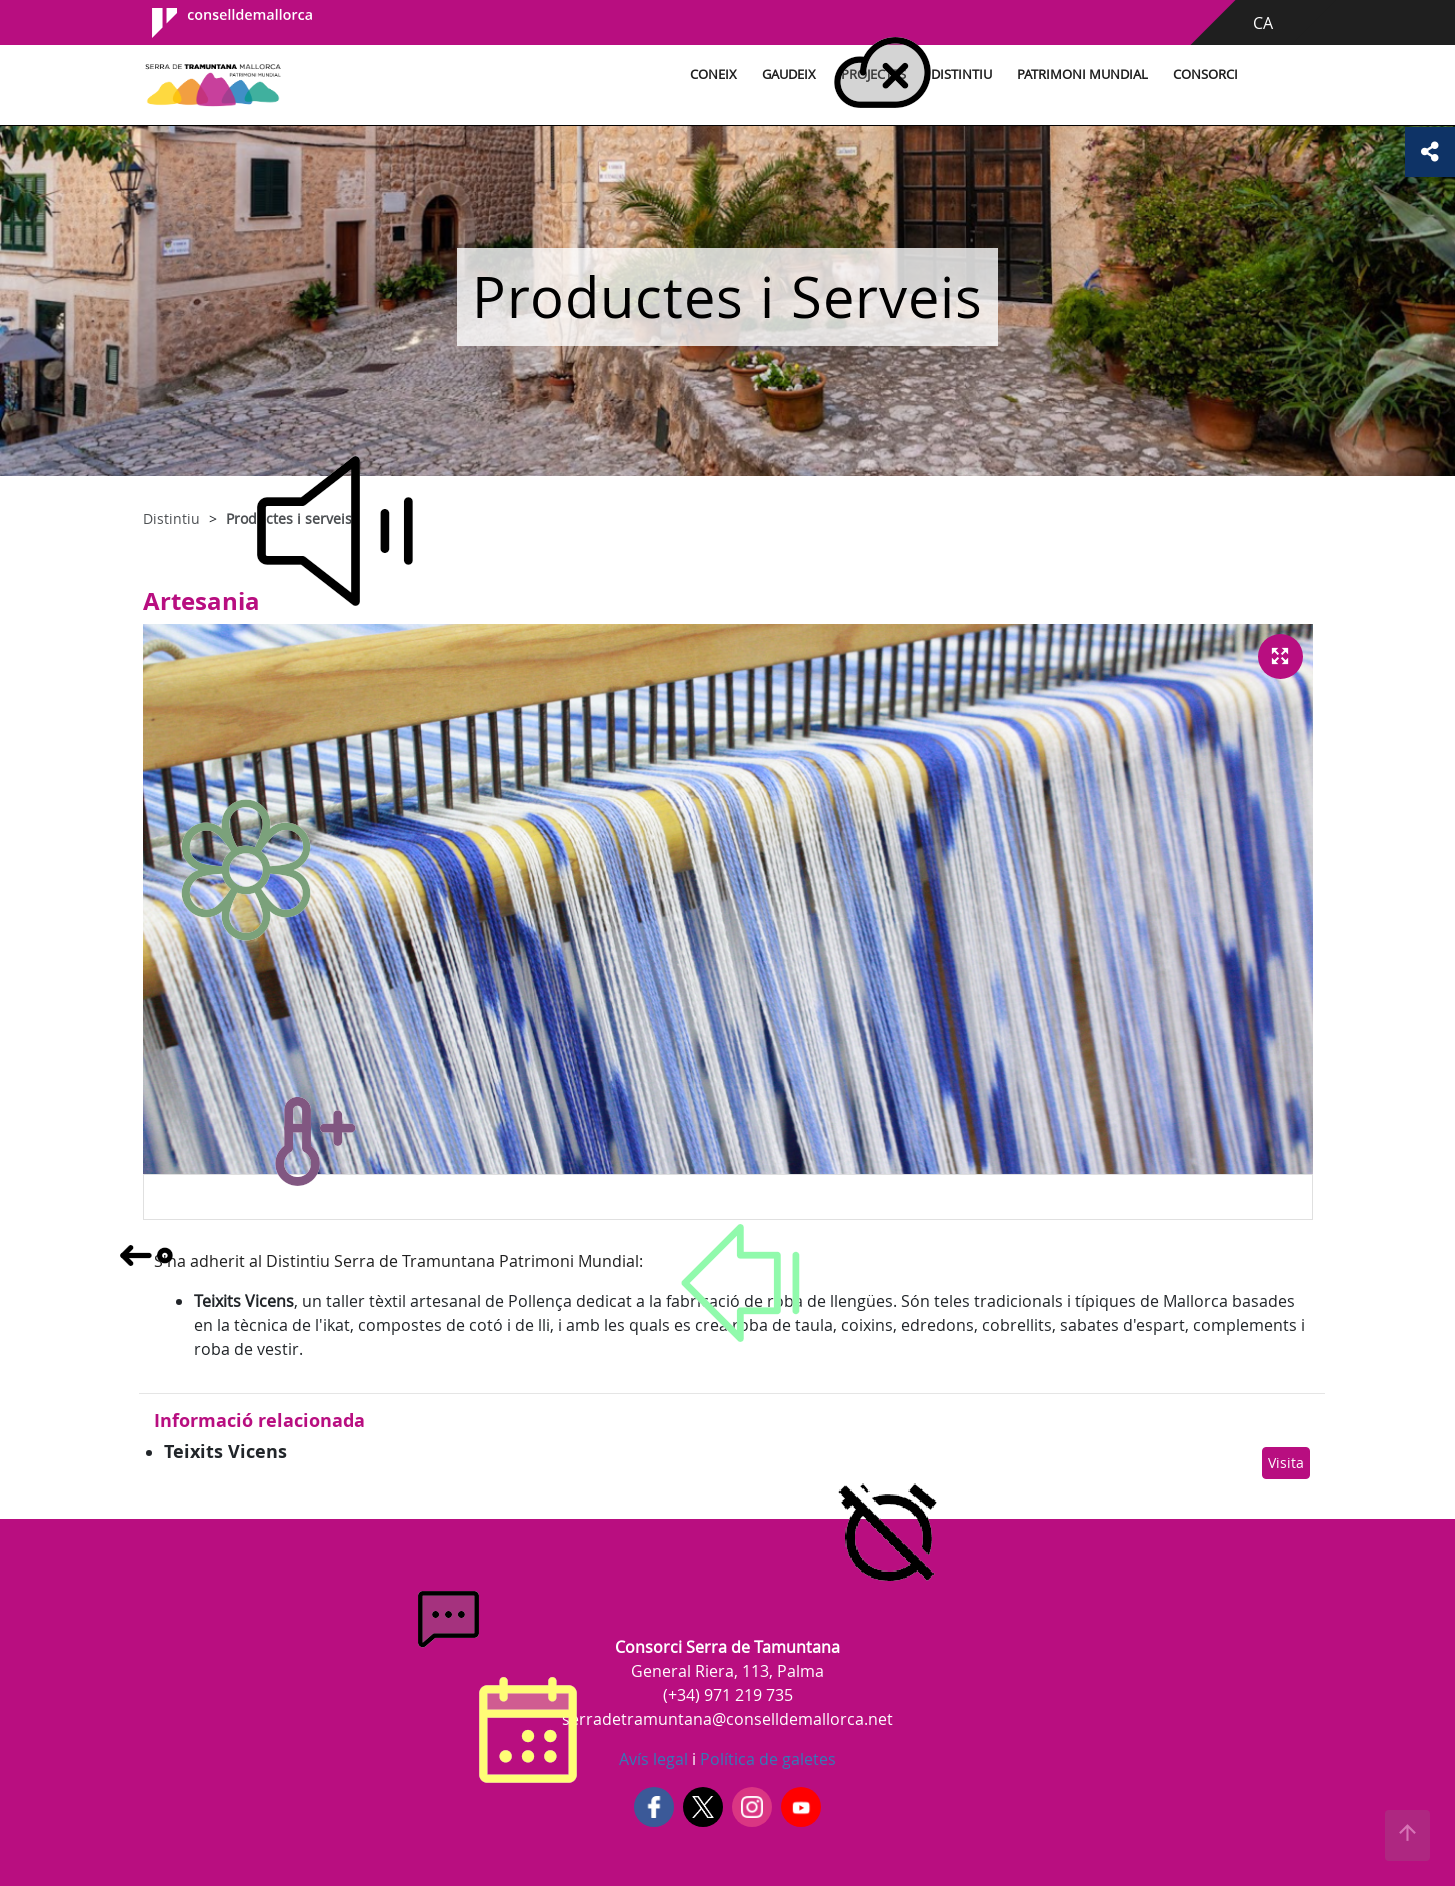 The height and width of the screenshot is (1886, 1455). I want to click on open chat or messaging, so click(448, 1614).